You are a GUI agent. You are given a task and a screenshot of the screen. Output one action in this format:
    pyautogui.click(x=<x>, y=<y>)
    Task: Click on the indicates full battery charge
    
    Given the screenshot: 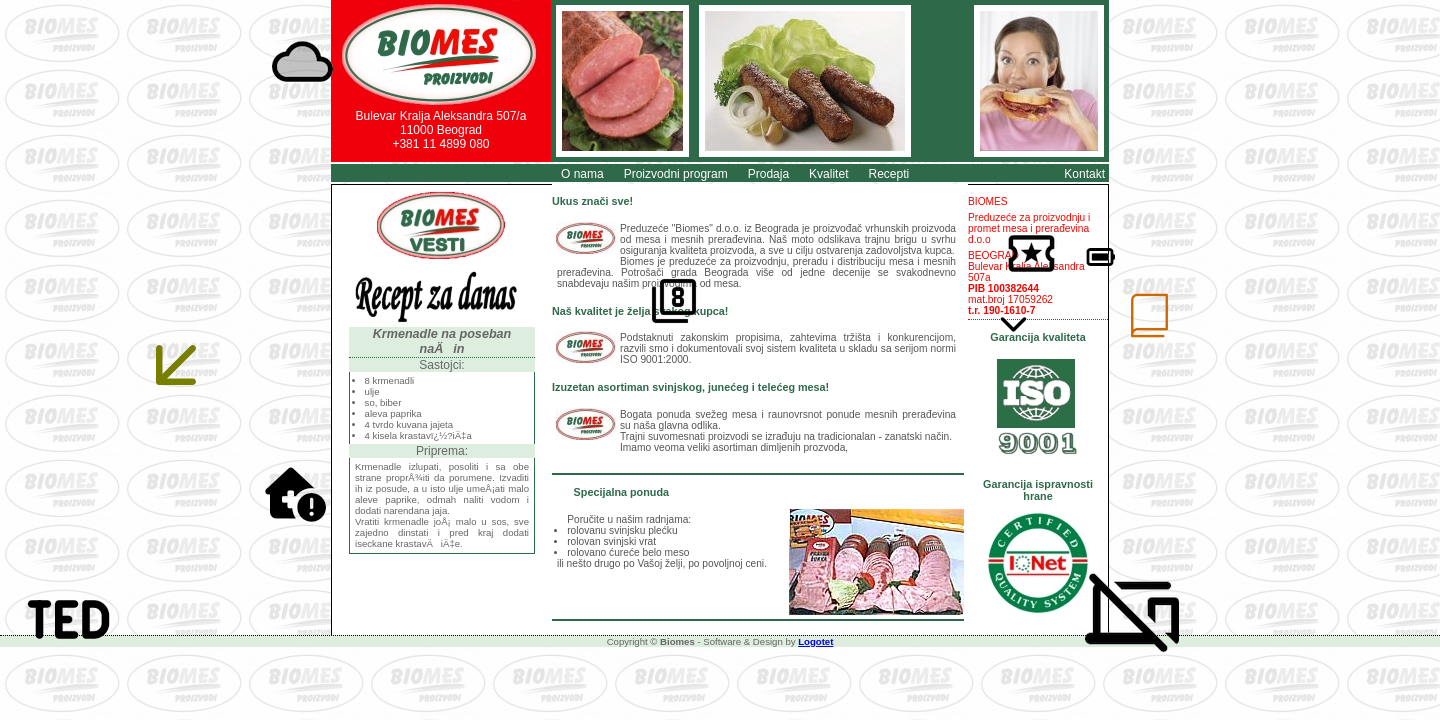 What is the action you would take?
    pyautogui.click(x=1100, y=257)
    